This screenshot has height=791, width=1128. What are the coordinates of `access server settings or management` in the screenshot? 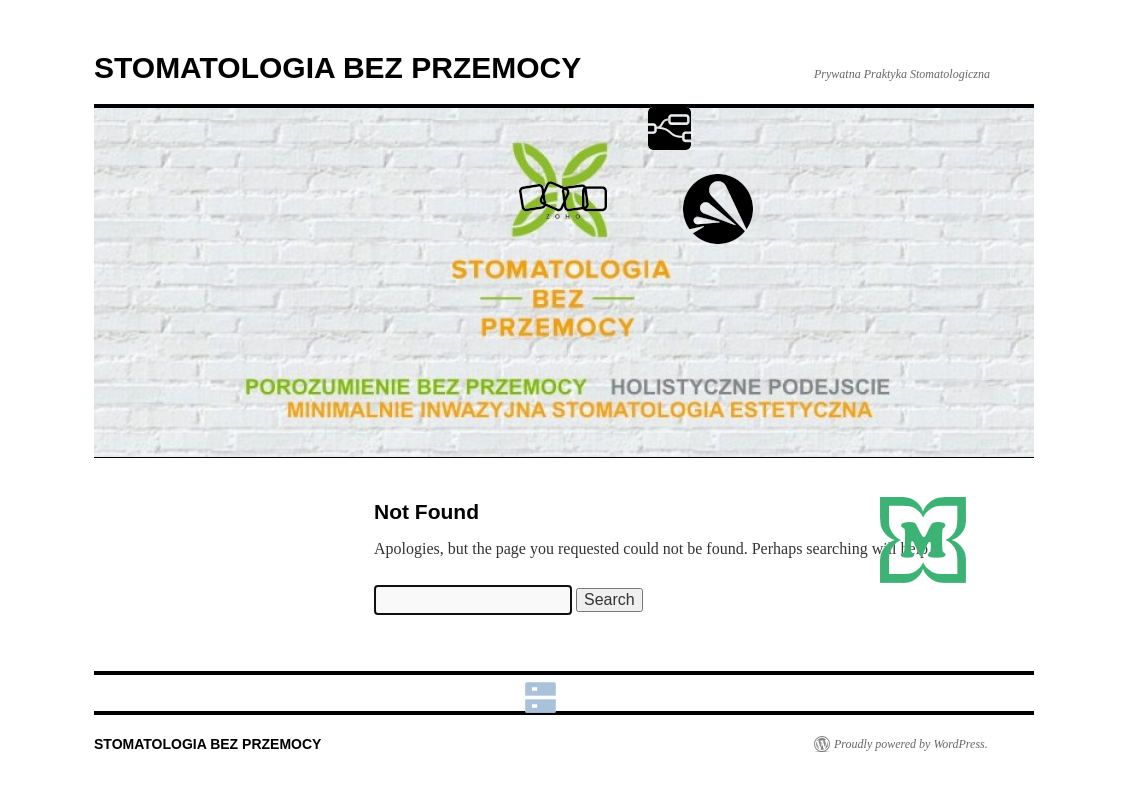 It's located at (540, 697).